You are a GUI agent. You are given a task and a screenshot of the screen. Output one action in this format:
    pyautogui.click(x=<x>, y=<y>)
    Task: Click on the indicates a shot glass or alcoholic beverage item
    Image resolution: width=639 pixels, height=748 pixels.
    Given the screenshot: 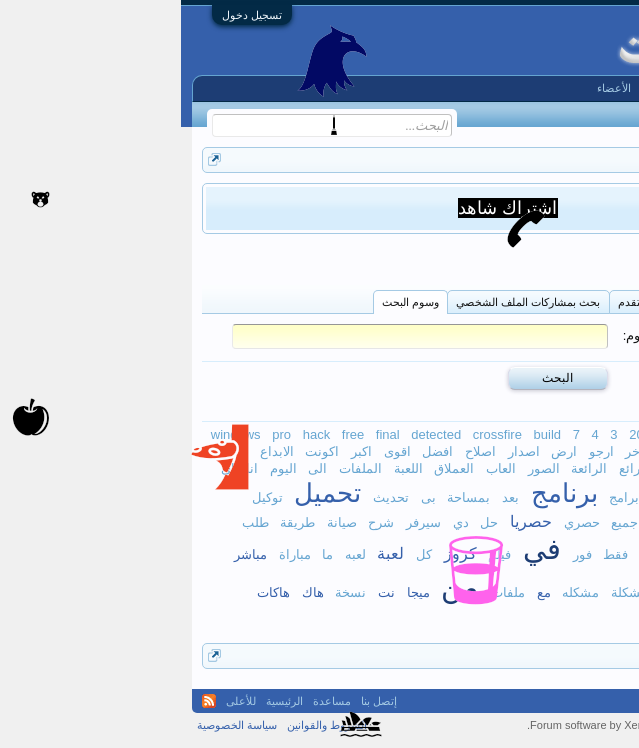 What is the action you would take?
    pyautogui.click(x=476, y=570)
    